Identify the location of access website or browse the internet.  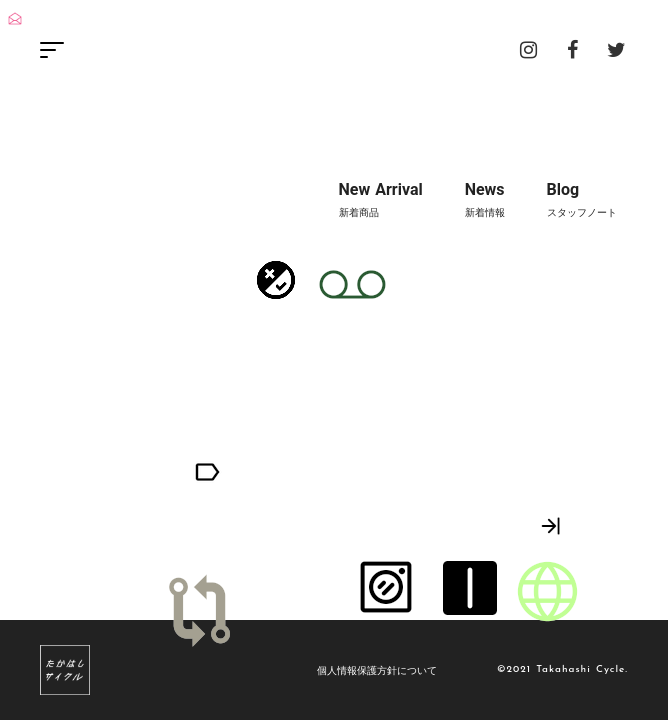
(547, 591).